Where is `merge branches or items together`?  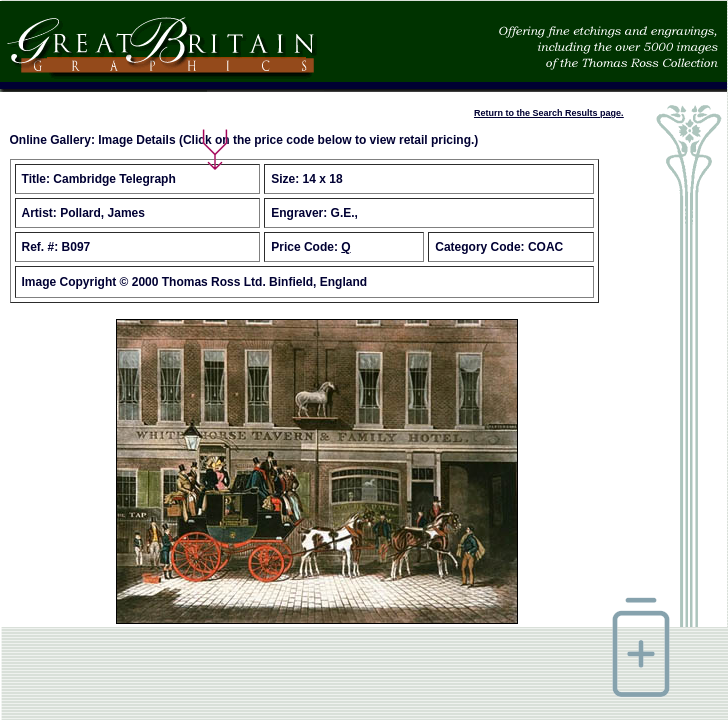 merge branches or items together is located at coordinates (215, 148).